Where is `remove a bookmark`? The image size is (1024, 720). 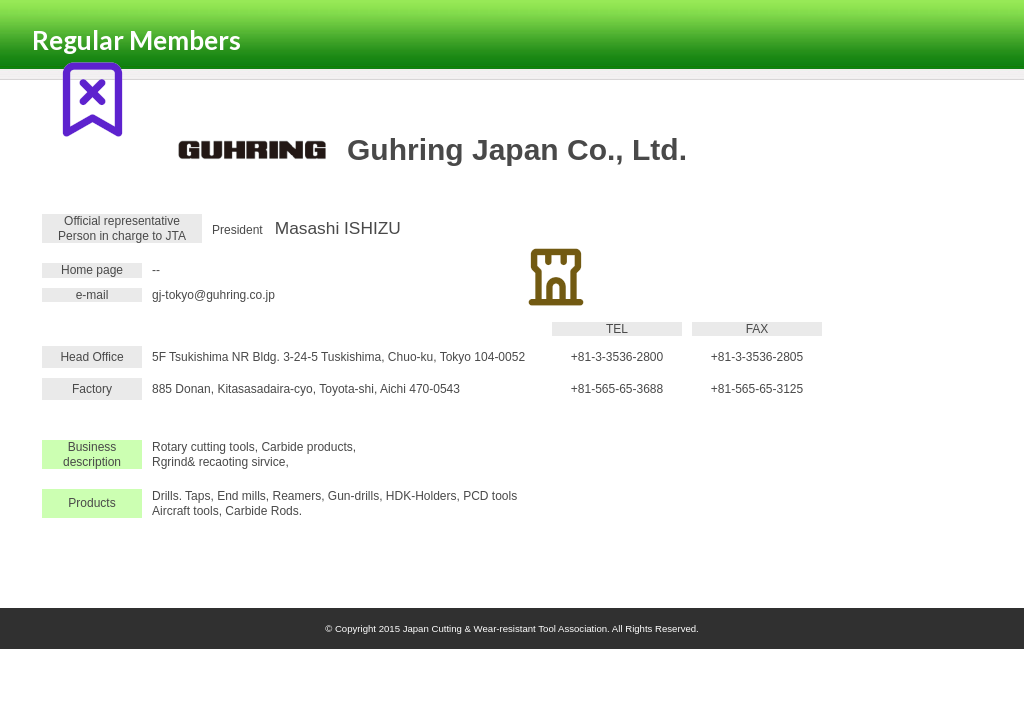 remove a bookmark is located at coordinates (92, 99).